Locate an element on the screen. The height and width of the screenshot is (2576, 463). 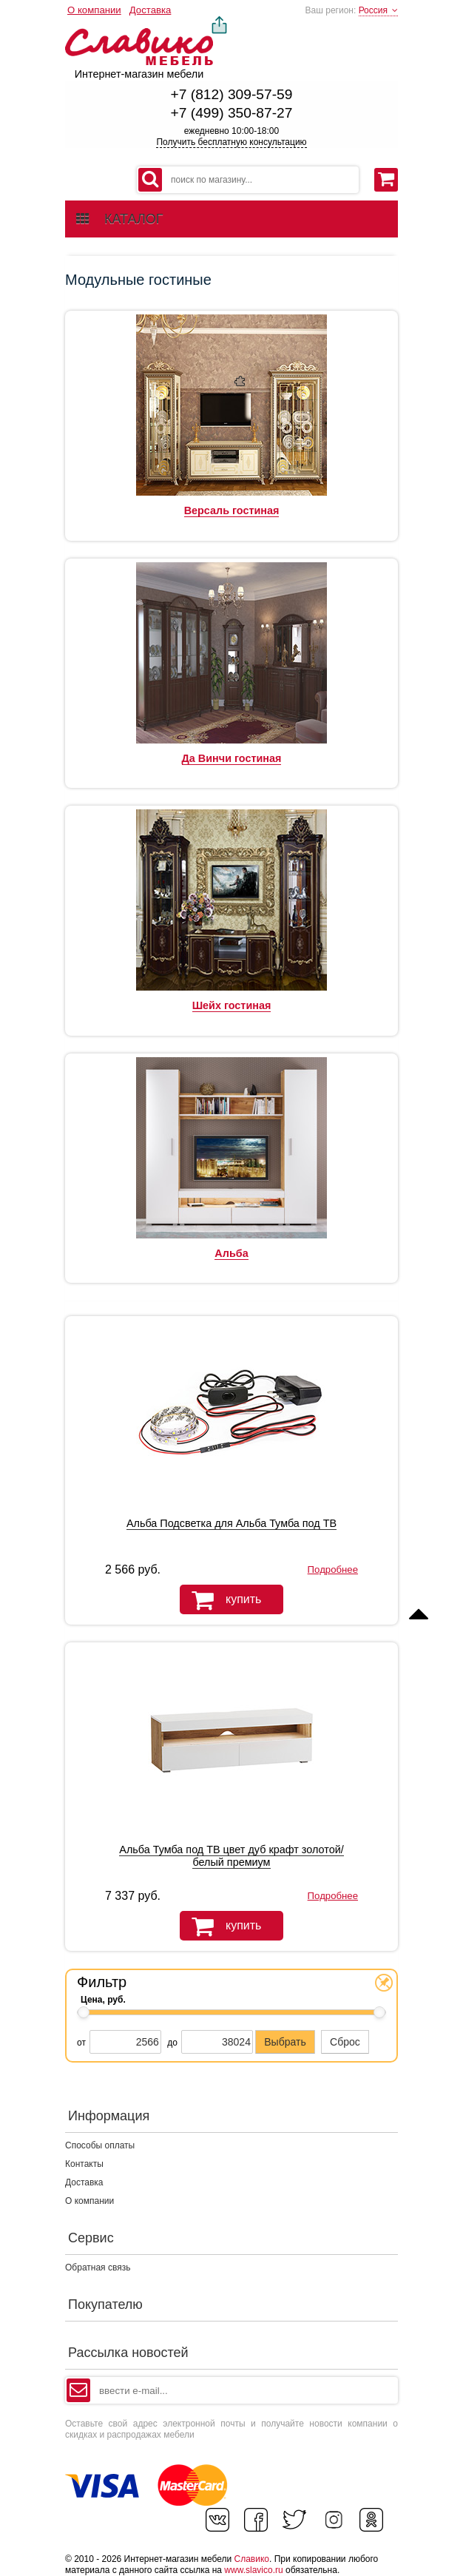
collapse an expanded section is located at coordinates (419, 1615).